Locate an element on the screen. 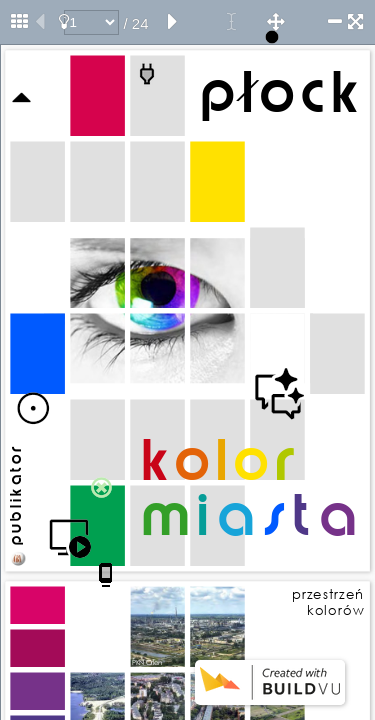 This screenshot has height=720, width=375. indicates an unread notification or new item is located at coordinates (272, 37).